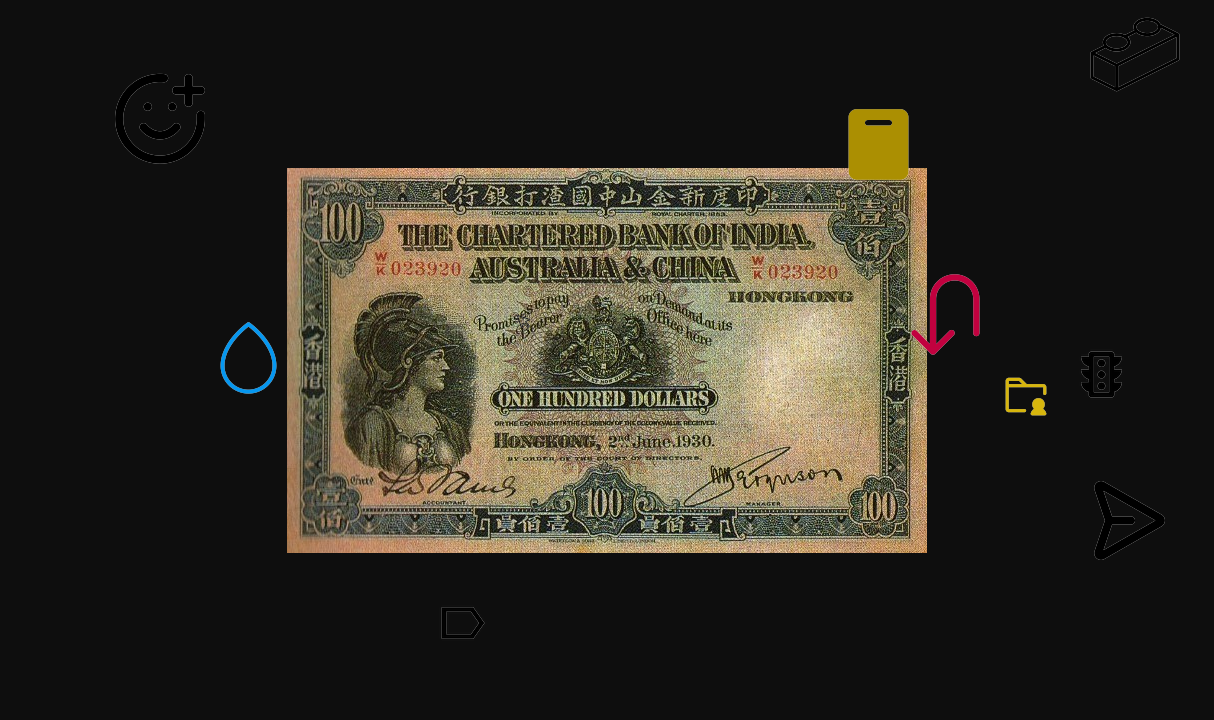  Describe the element at coordinates (248, 360) in the screenshot. I see `indicates water or liquid-related settings` at that location.